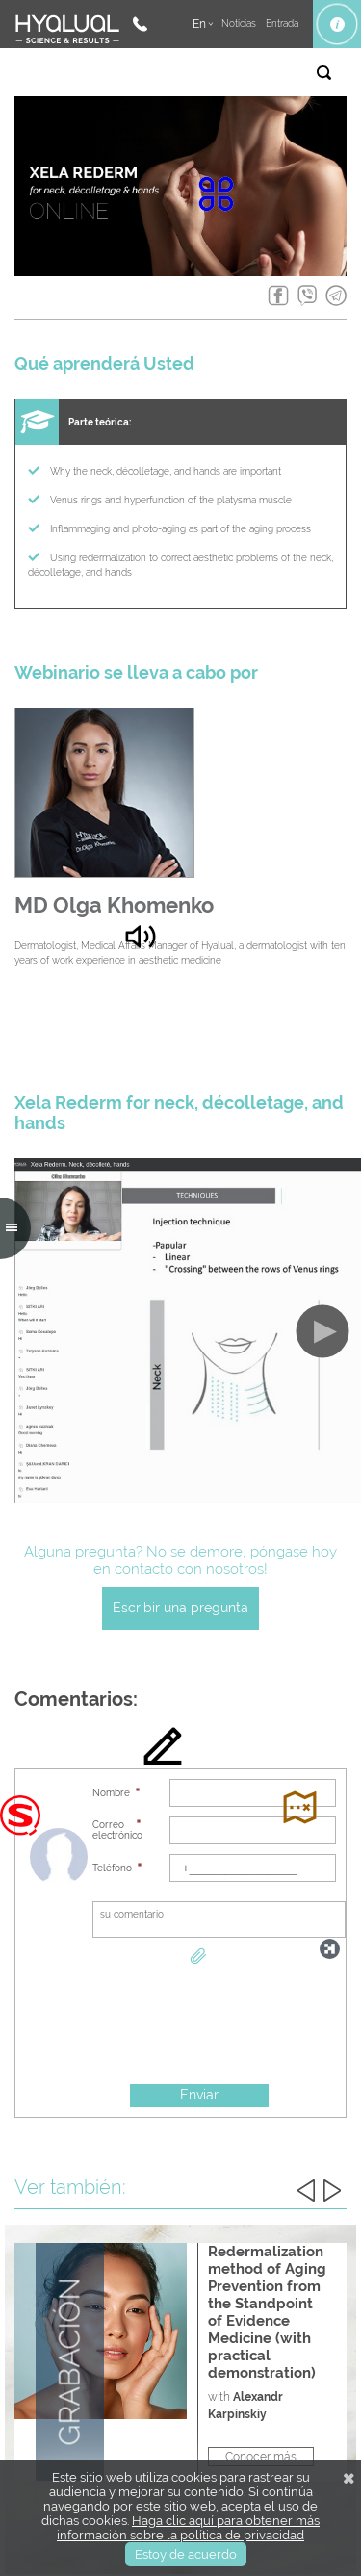 The image size is (361, 2576). Describe the element at coordinates (216, 193) in the screenshot. I see `open the app drawer or menu` at that location.